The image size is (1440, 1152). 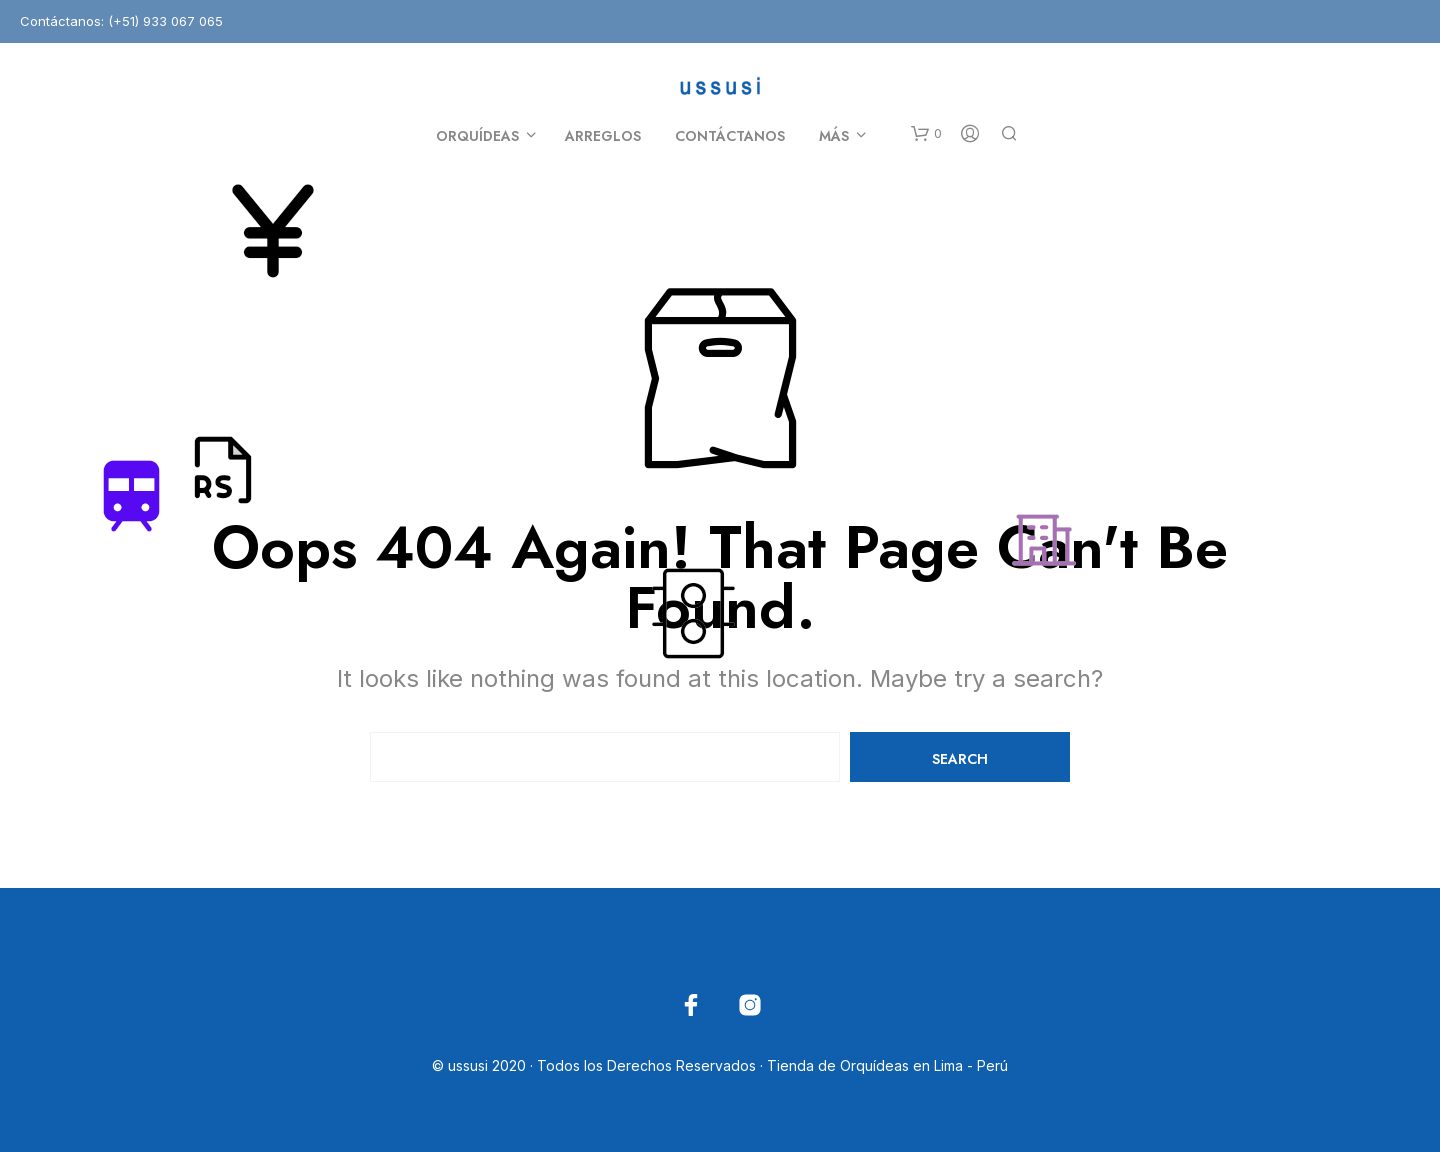 What do you see at coordinates (273, 229) in the screenshot?
I see `japanese yen currency indicator` at bounding box center [273, 229].